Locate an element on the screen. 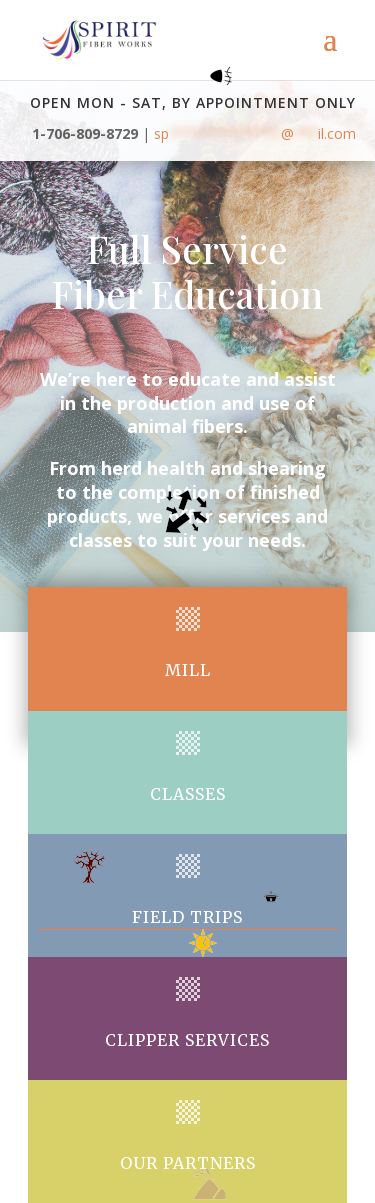 The width and height of the screenshot is (375, 1203). view or set sun-based time settings is located at coordinates (203, 943).